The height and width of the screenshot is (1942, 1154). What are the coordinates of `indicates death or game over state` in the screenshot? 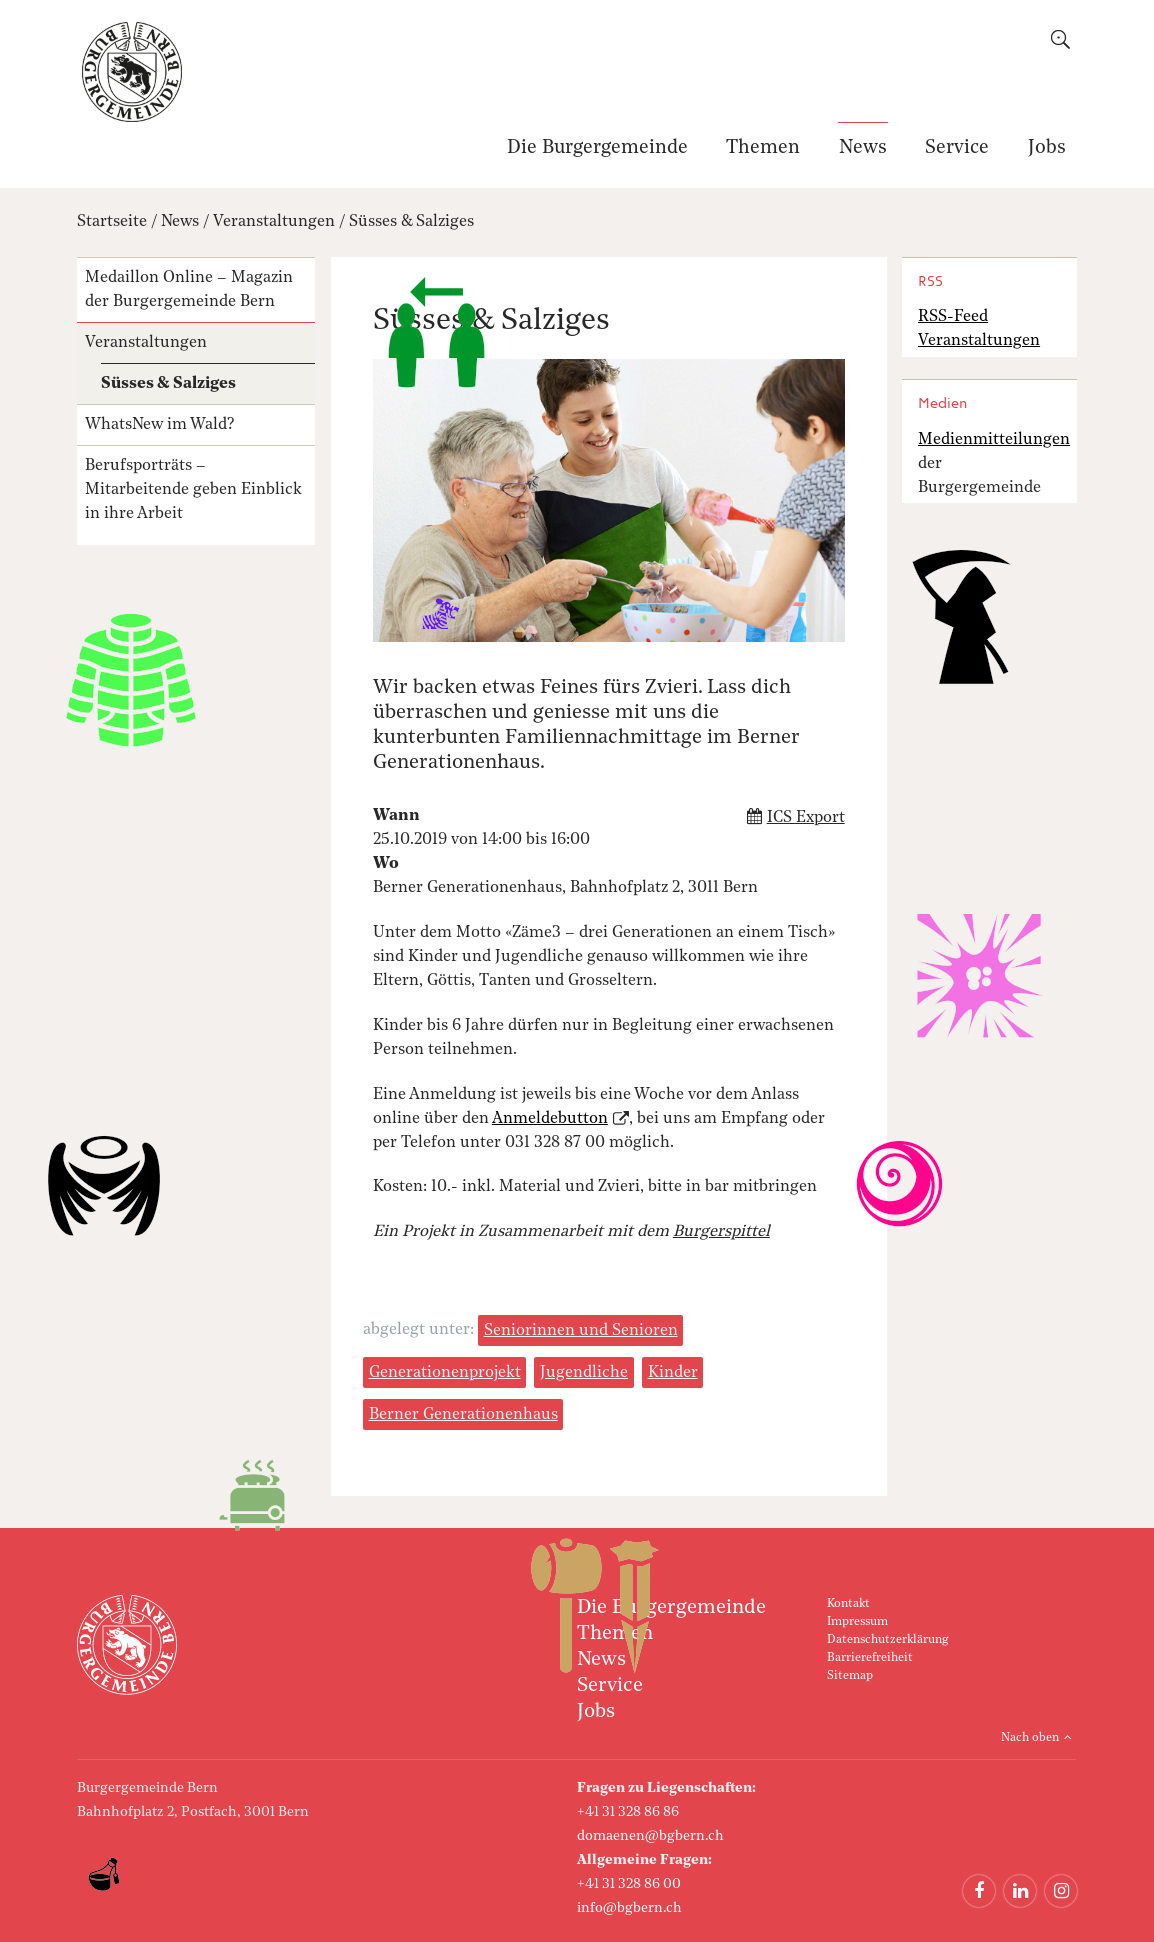 It's located at (964, 617).